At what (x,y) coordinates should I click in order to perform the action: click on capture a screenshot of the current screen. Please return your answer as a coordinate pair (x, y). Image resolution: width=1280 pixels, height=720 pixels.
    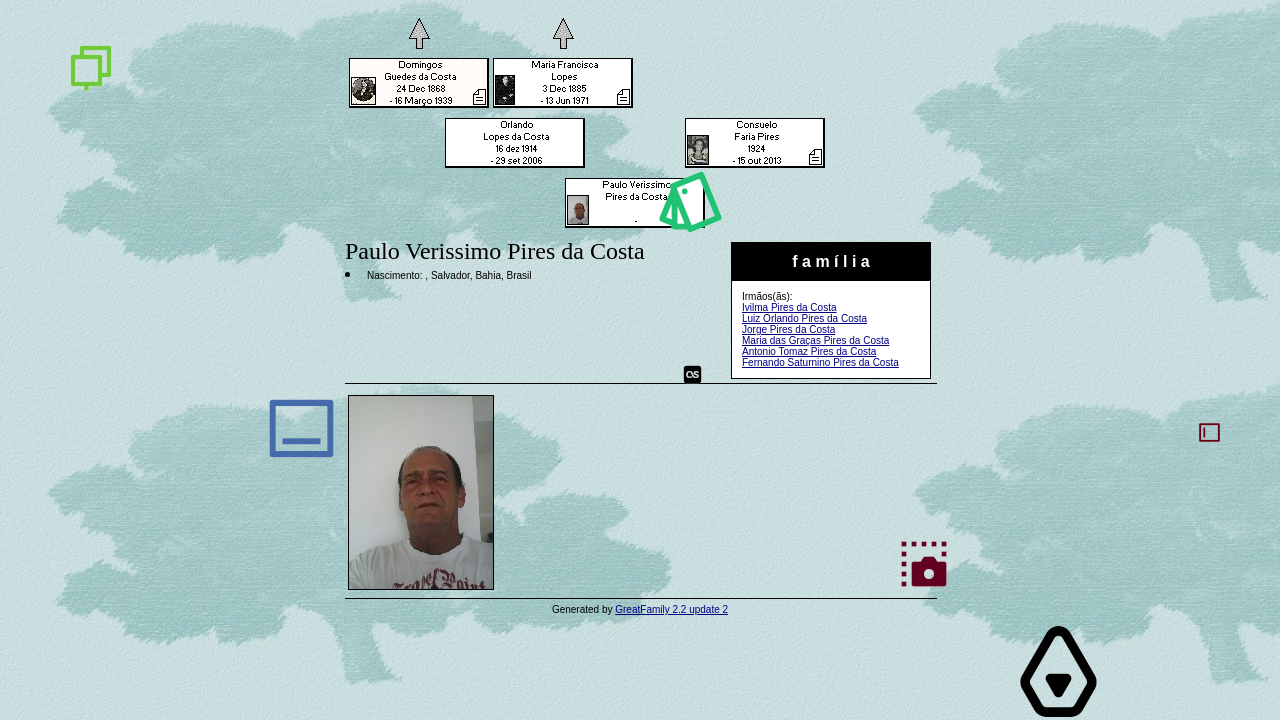
    Looking at the image, I should click on (924, 564).